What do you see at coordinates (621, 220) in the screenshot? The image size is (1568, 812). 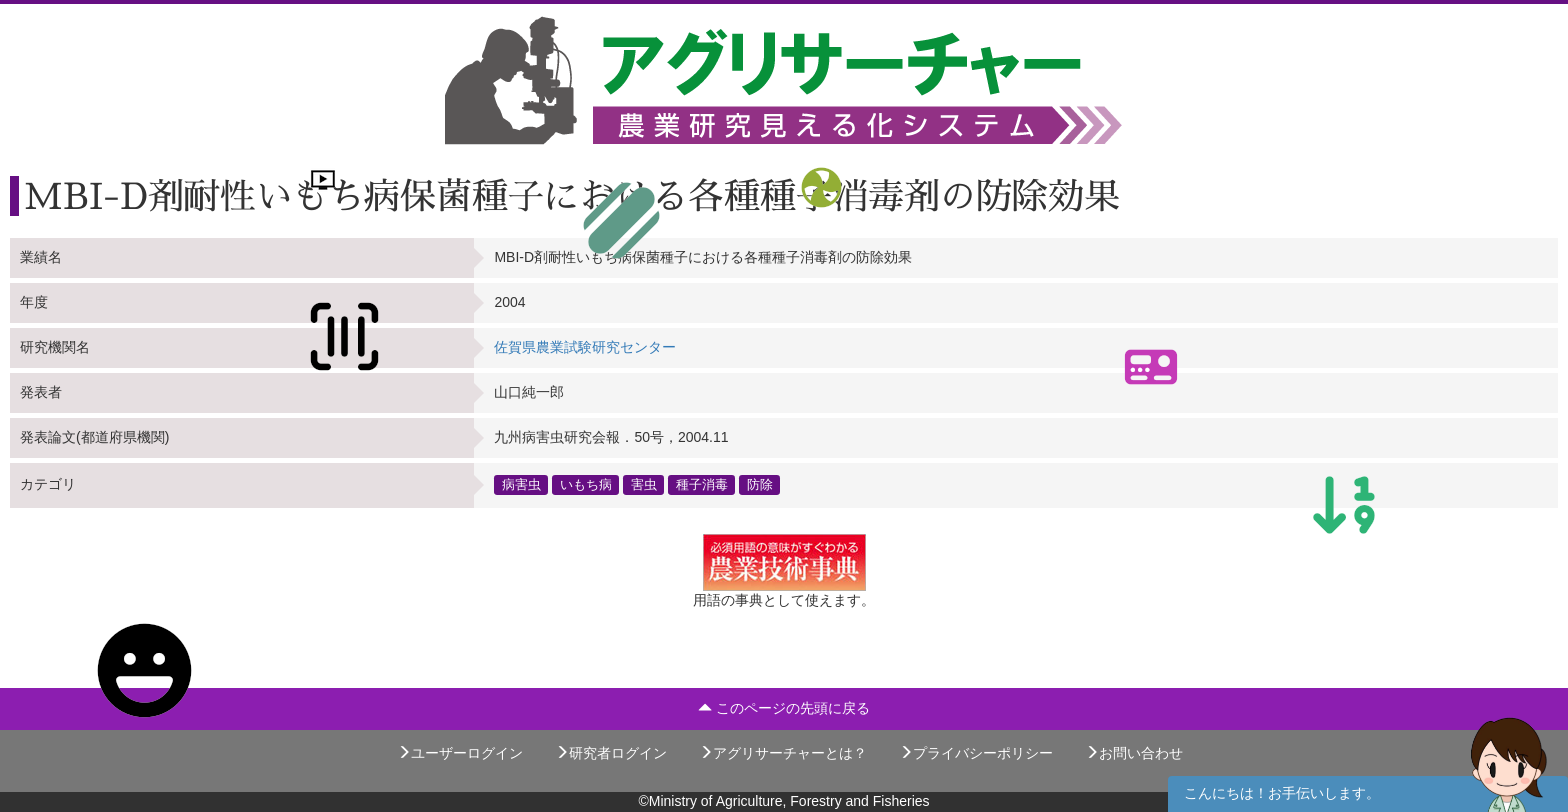 I see `food category or restaurant section` at bounding box center [621, 220].